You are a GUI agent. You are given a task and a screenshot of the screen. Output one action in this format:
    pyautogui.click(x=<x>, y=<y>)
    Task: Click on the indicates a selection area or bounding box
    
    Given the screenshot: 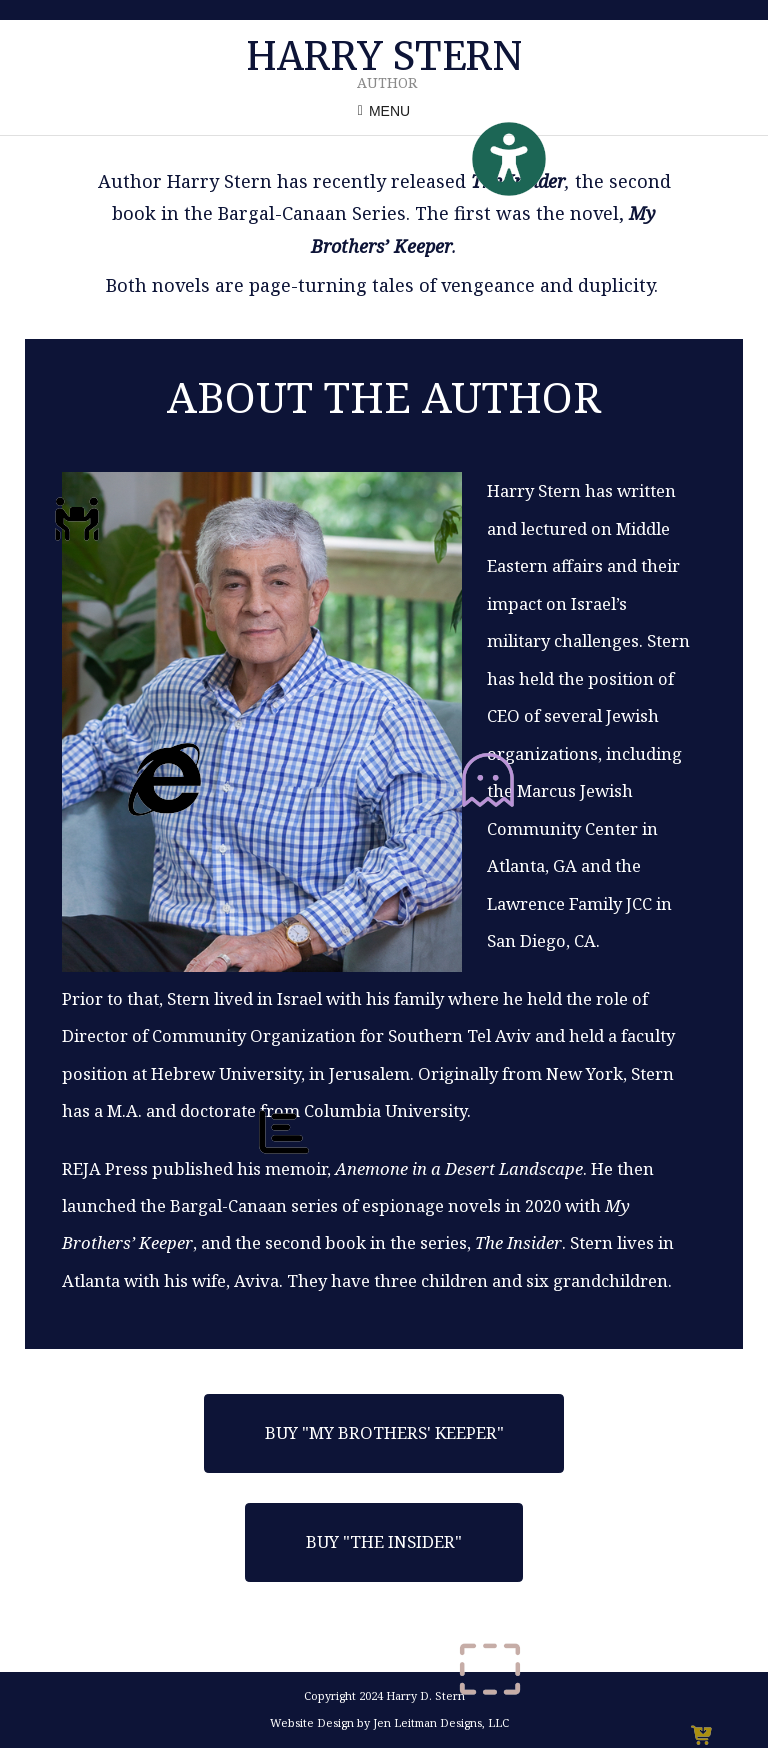 What is the action you would take?
    pyautogui.click(x=490, y=1669)
    